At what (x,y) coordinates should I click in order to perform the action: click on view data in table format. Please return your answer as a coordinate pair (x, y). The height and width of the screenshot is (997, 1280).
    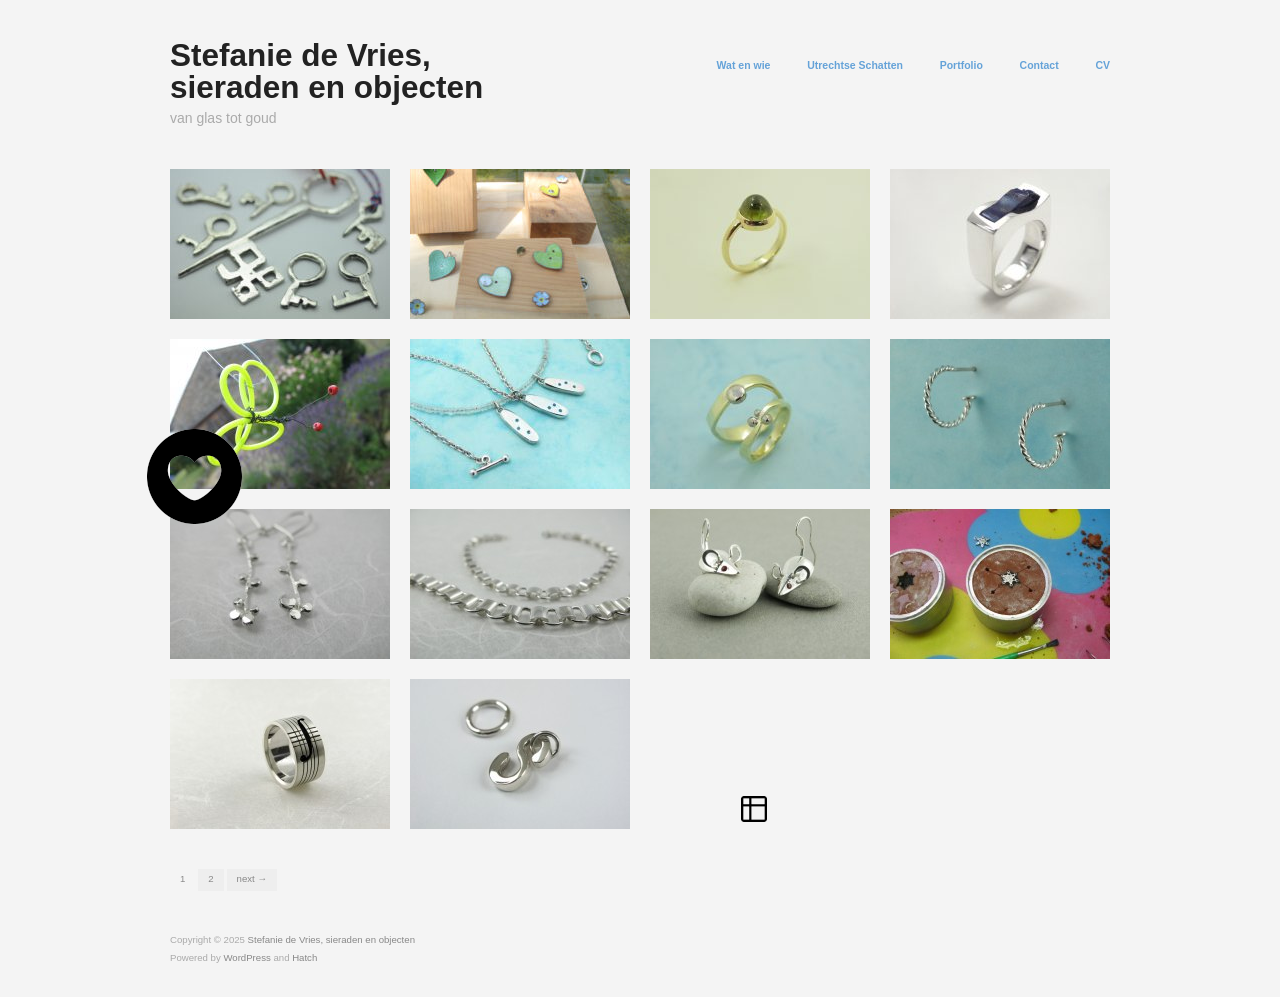
    Looking at the image, I should click on (754, 809).